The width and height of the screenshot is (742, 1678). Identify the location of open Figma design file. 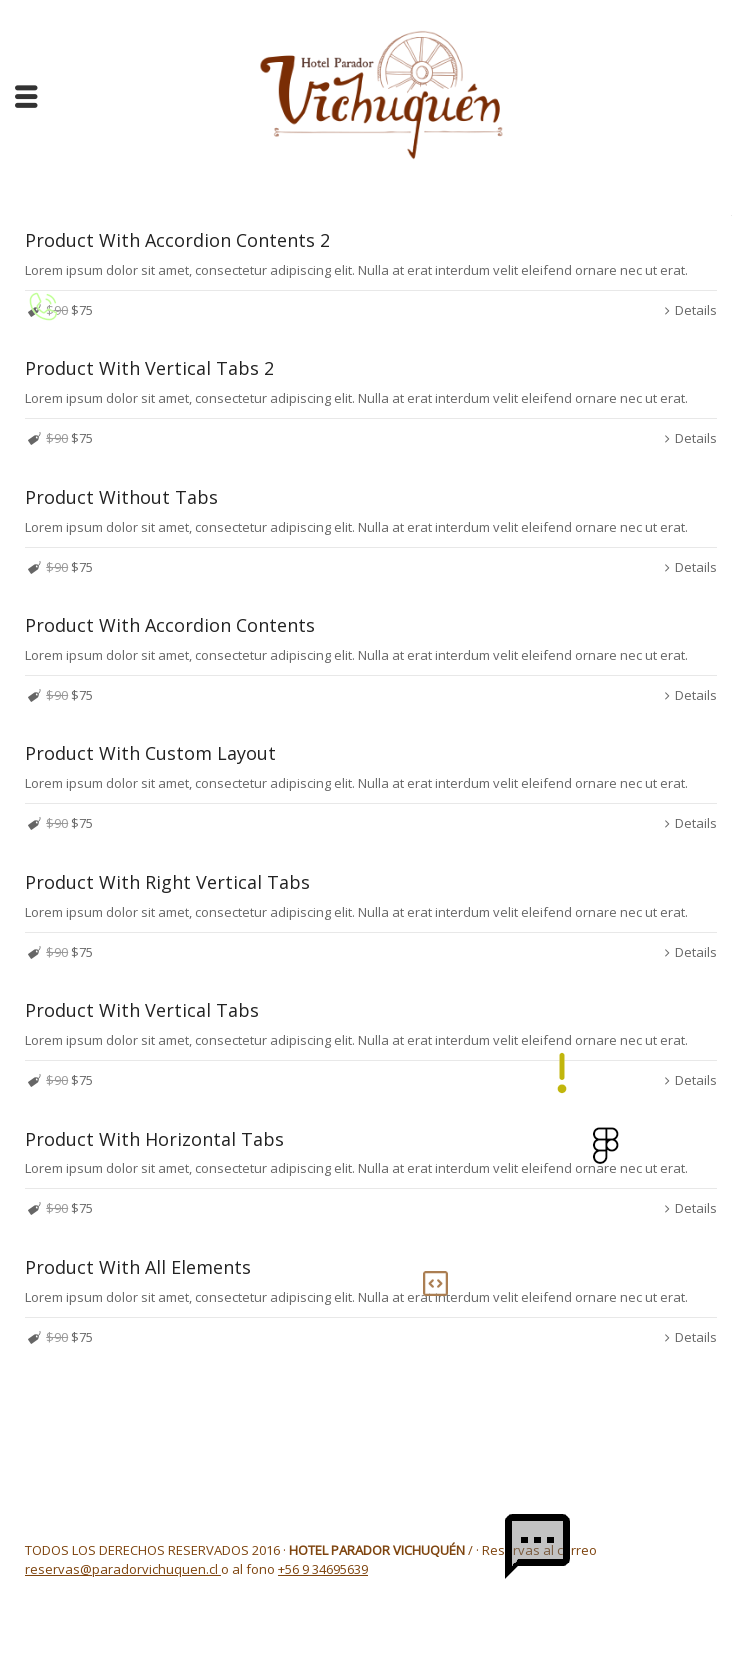
(605, 1145).